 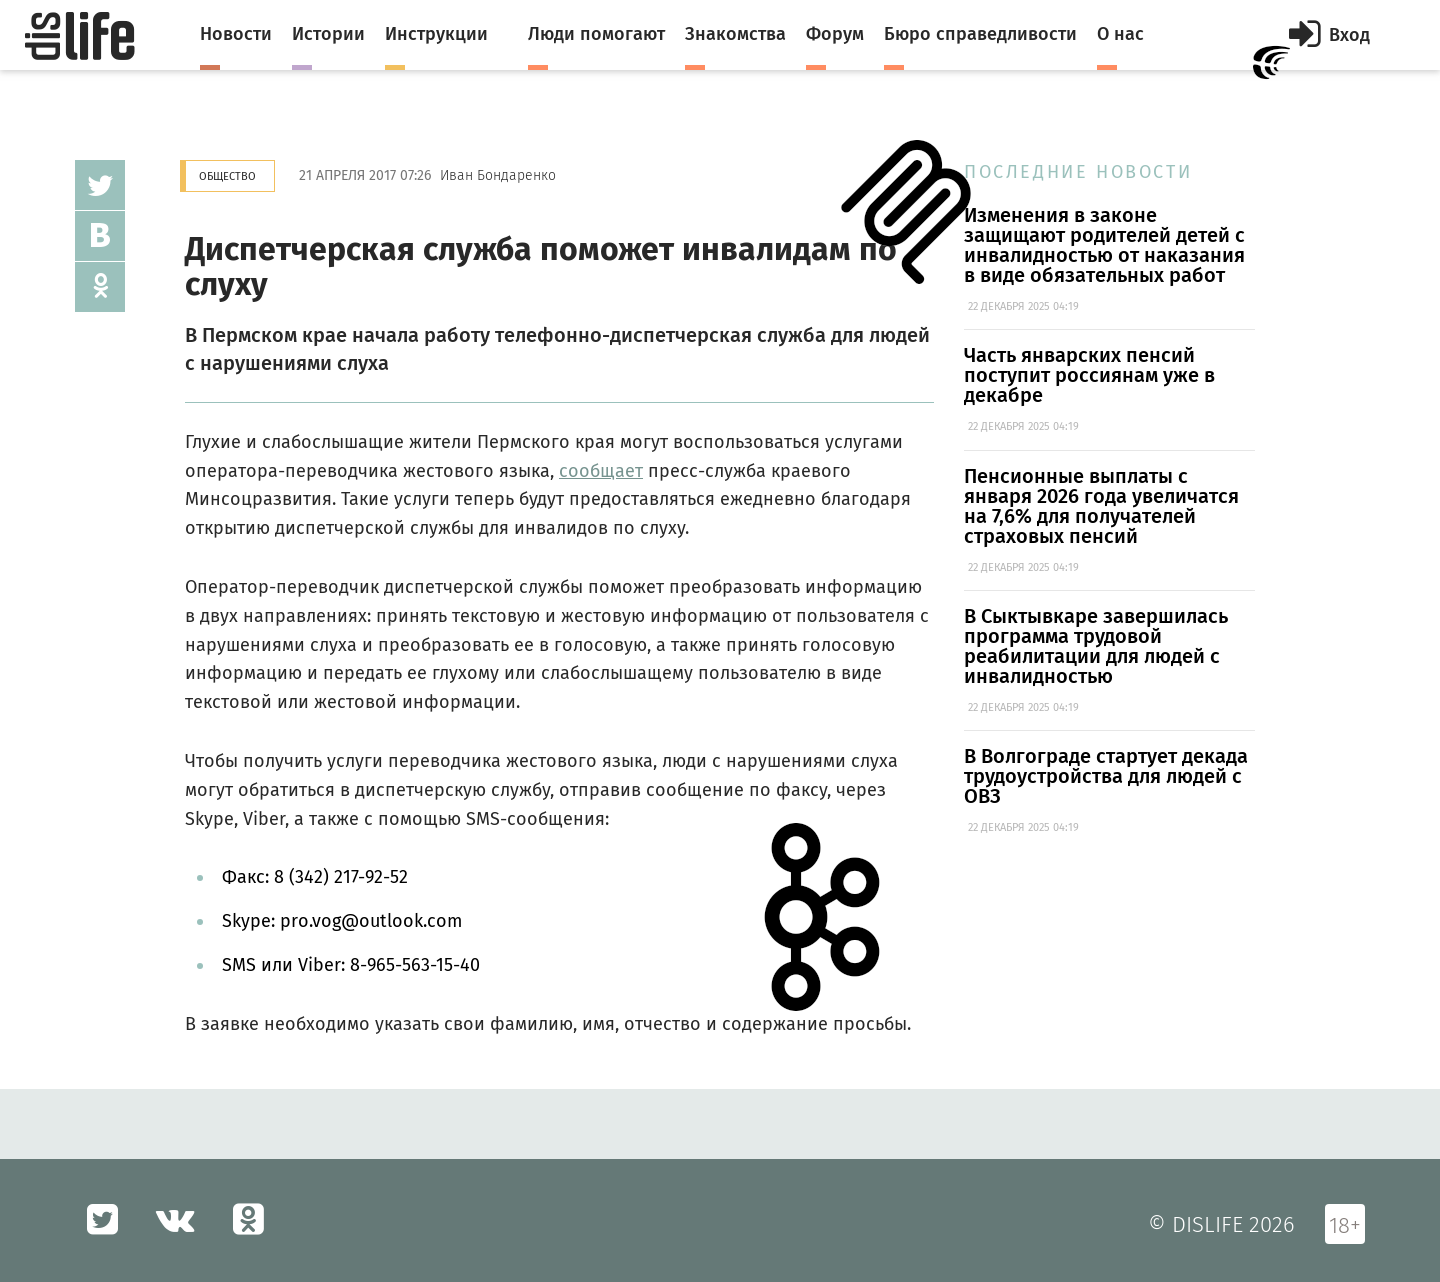 I want to click on model context protocol (MCP) logo, so click(x=906, y=212).